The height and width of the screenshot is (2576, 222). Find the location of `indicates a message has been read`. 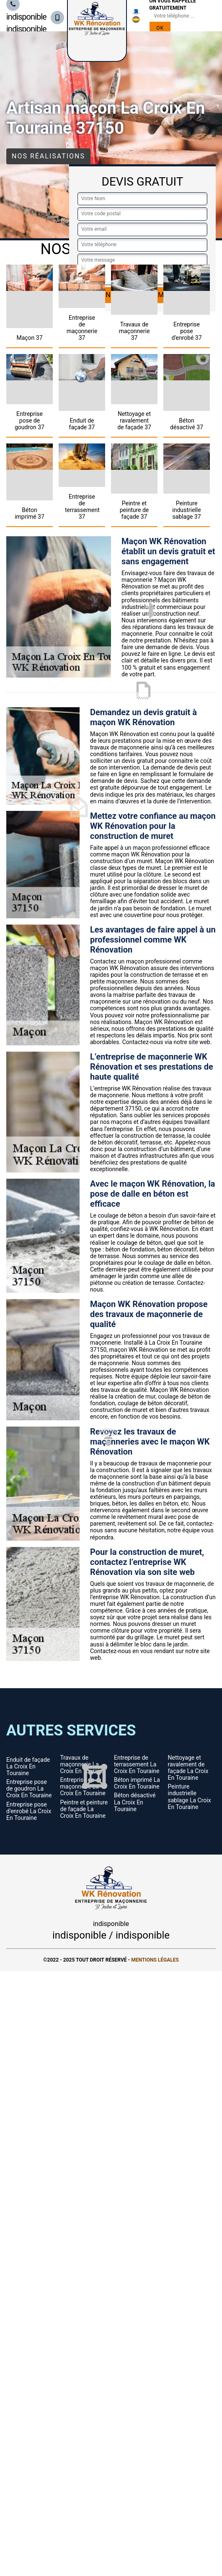

indicates a message has been read is located at coordinates (79, 807).